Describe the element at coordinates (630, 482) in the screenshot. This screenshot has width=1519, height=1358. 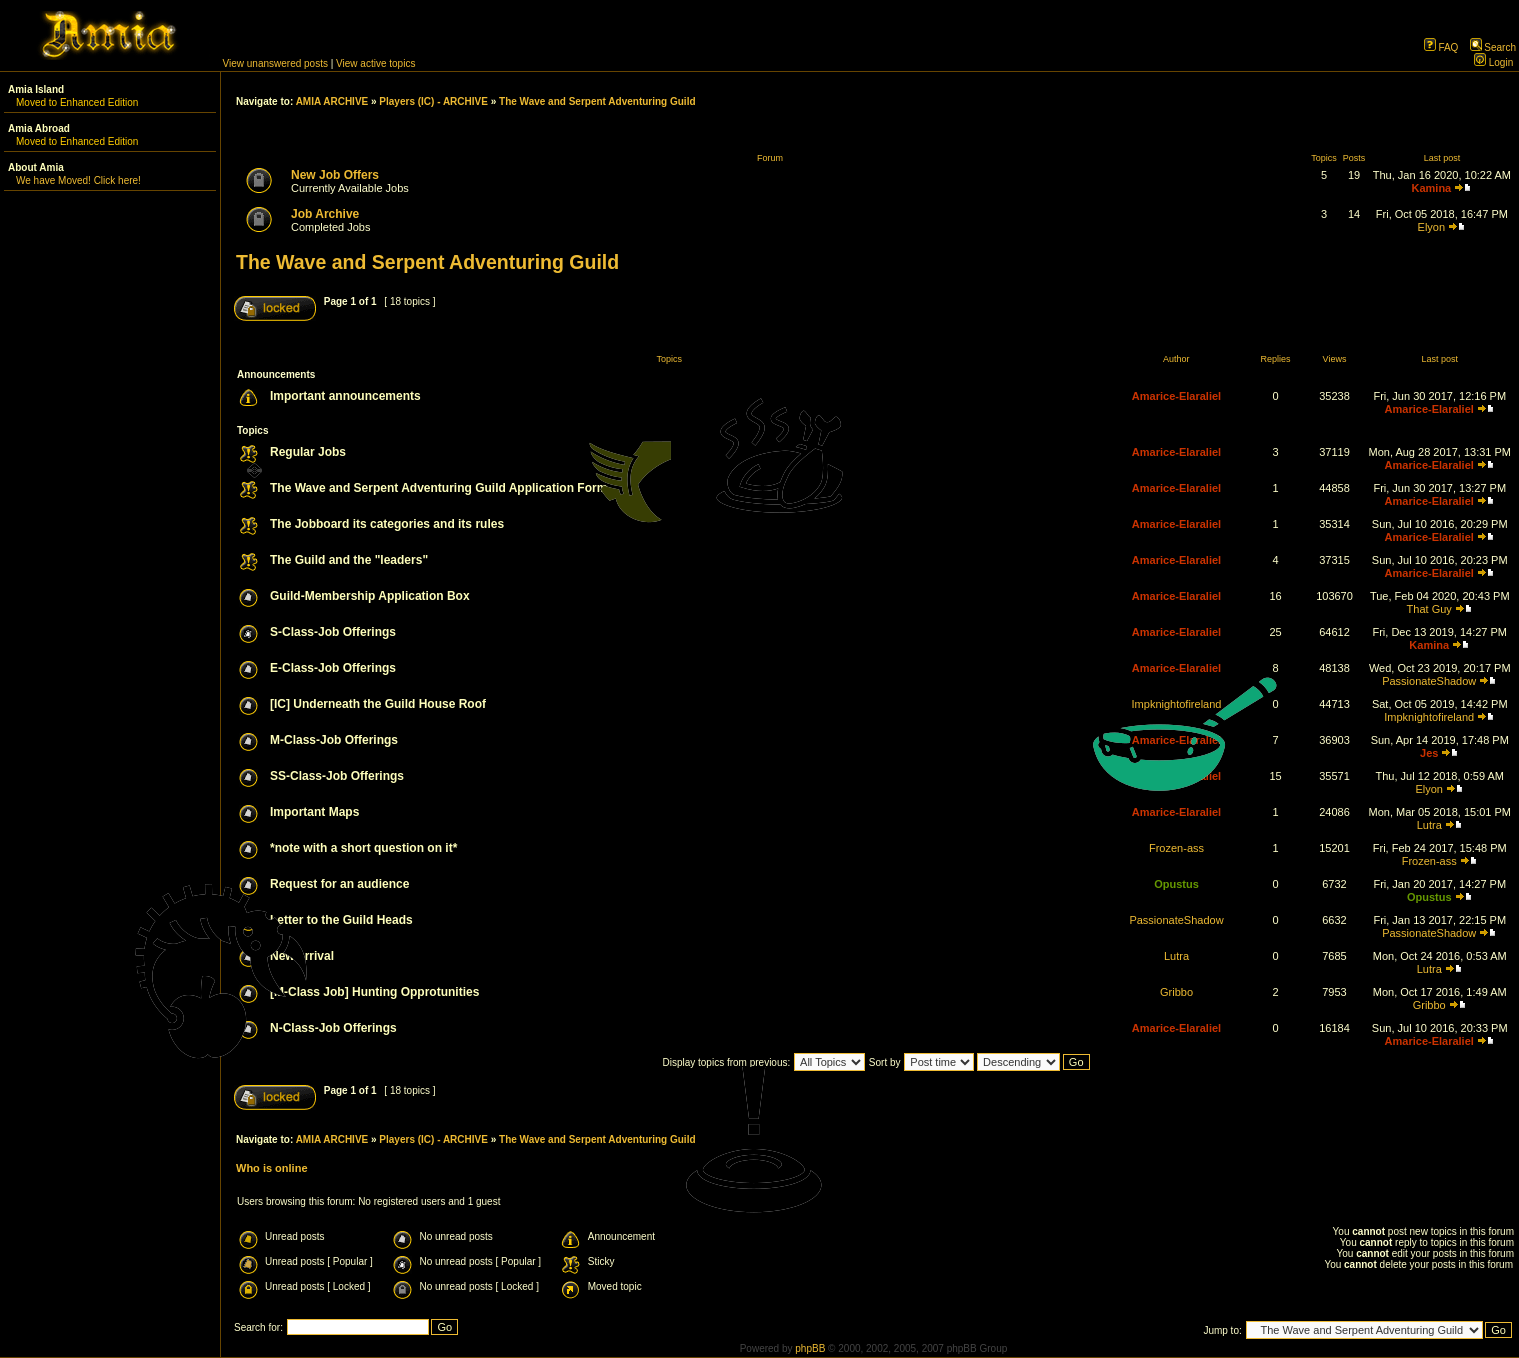
I see `indicates speed boost or agility power-up` at that location.